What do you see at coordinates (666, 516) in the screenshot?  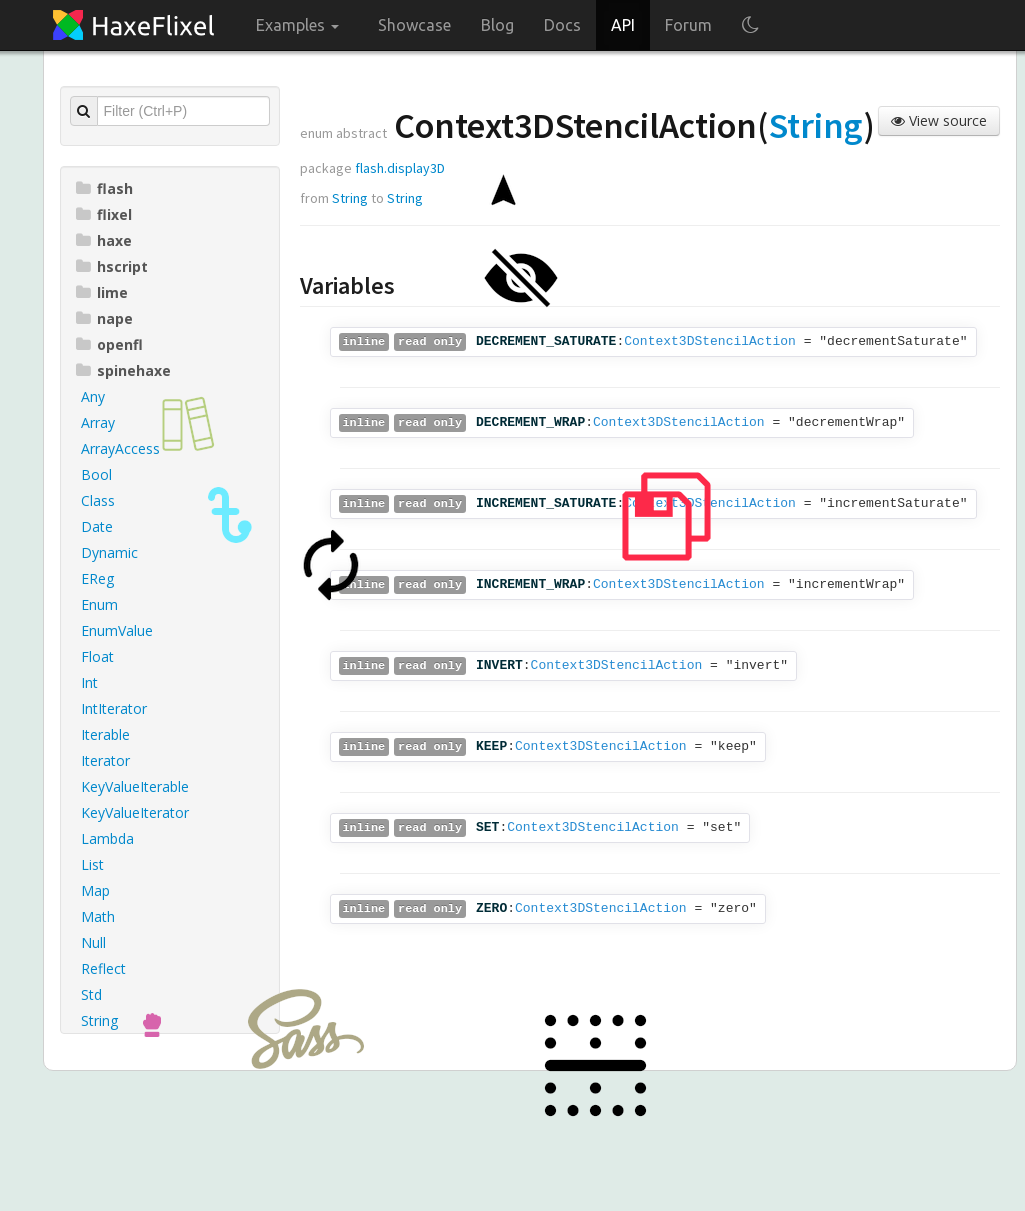 I see `save all open files at once` at bounding box center [666, 516].